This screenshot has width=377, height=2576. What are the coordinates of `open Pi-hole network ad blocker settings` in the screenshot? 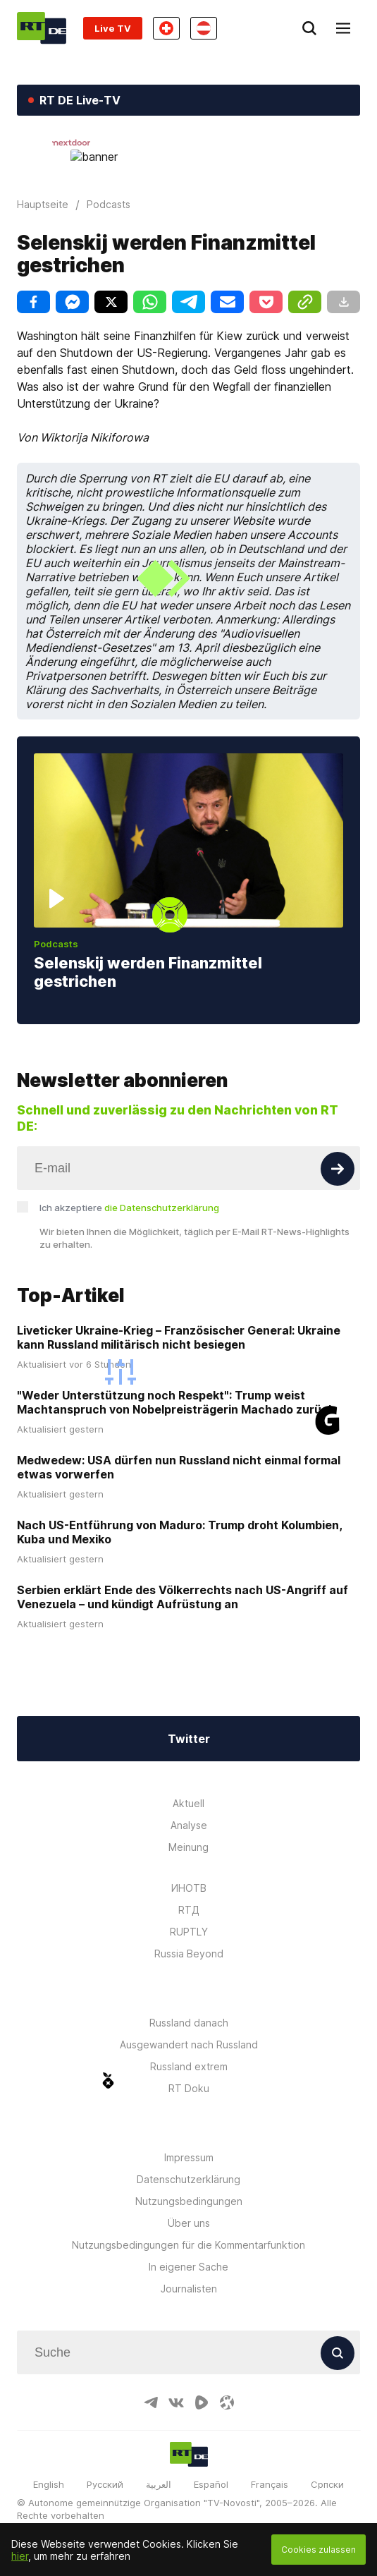 It's located at (108, 2080).